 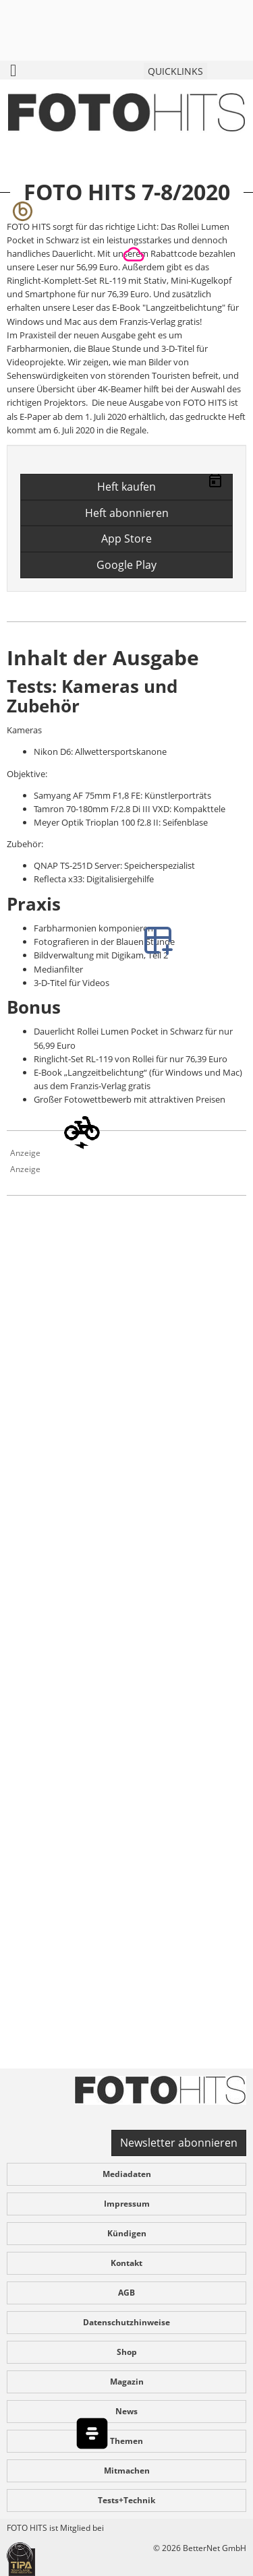 I want to click on access microsoft onedrive cloud storage, so click(x=134, y=255).